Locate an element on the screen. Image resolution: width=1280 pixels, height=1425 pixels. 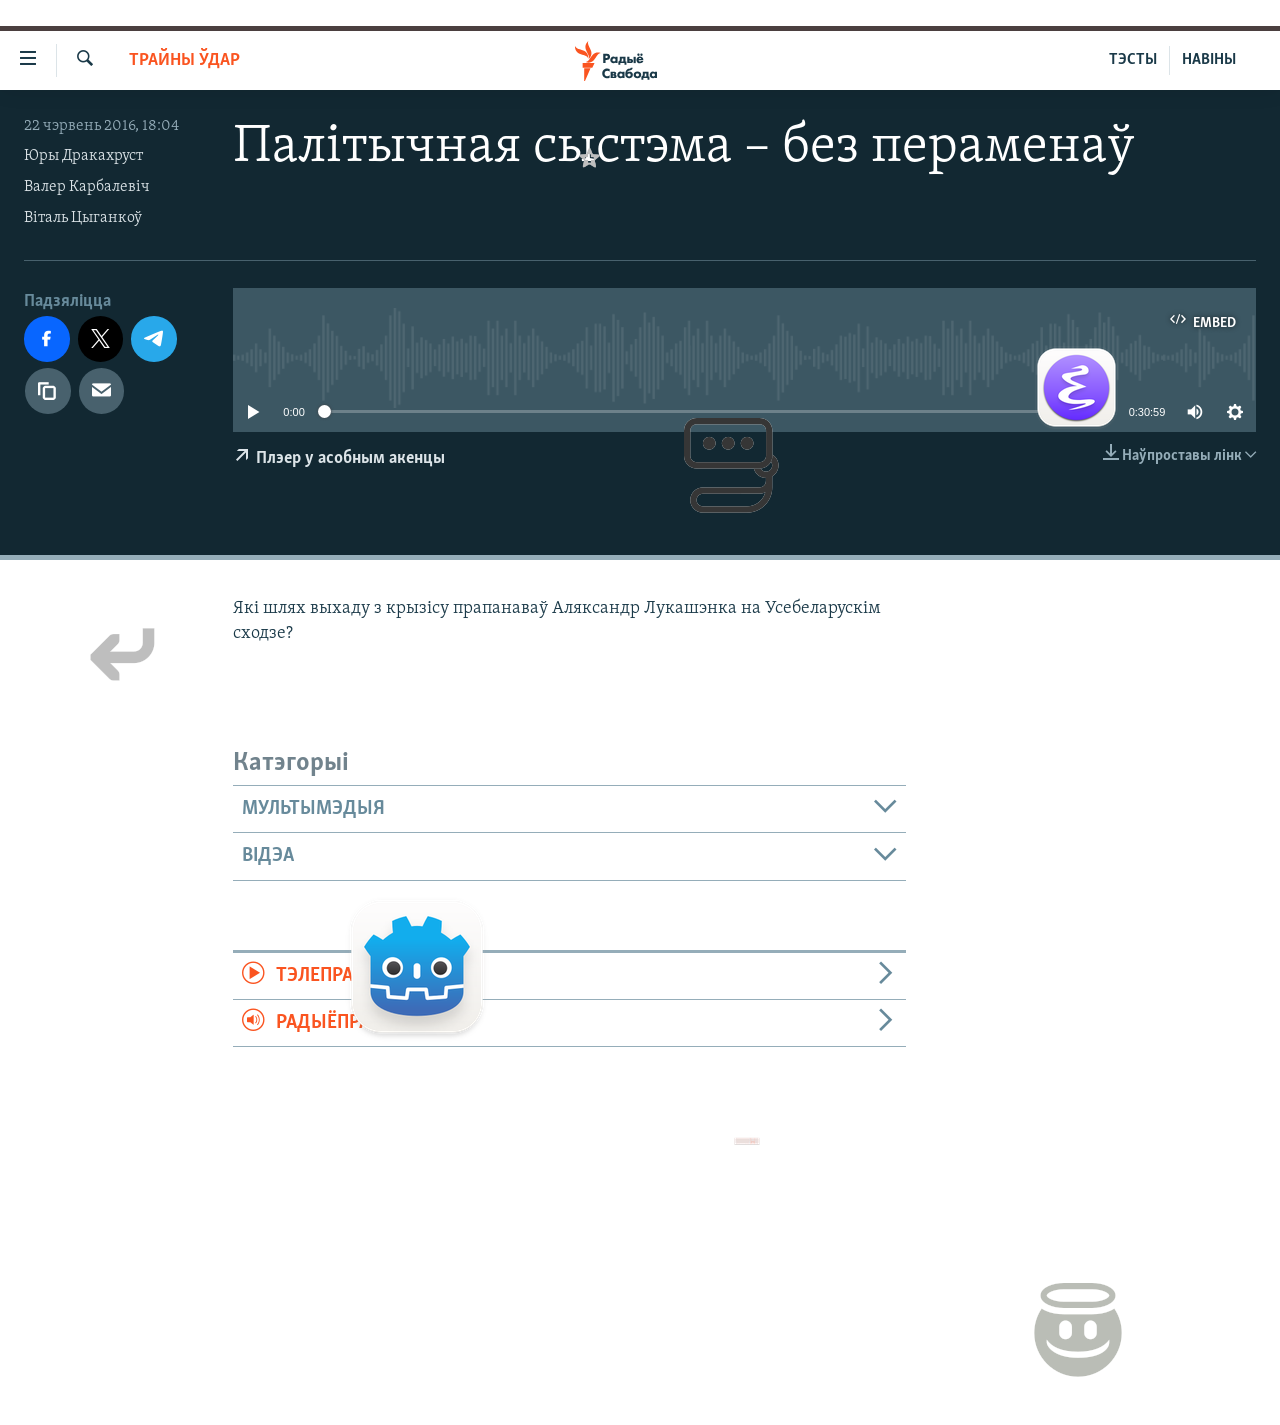
connect a pink bluetooth keyboard is located at coordinates (747, 1141).